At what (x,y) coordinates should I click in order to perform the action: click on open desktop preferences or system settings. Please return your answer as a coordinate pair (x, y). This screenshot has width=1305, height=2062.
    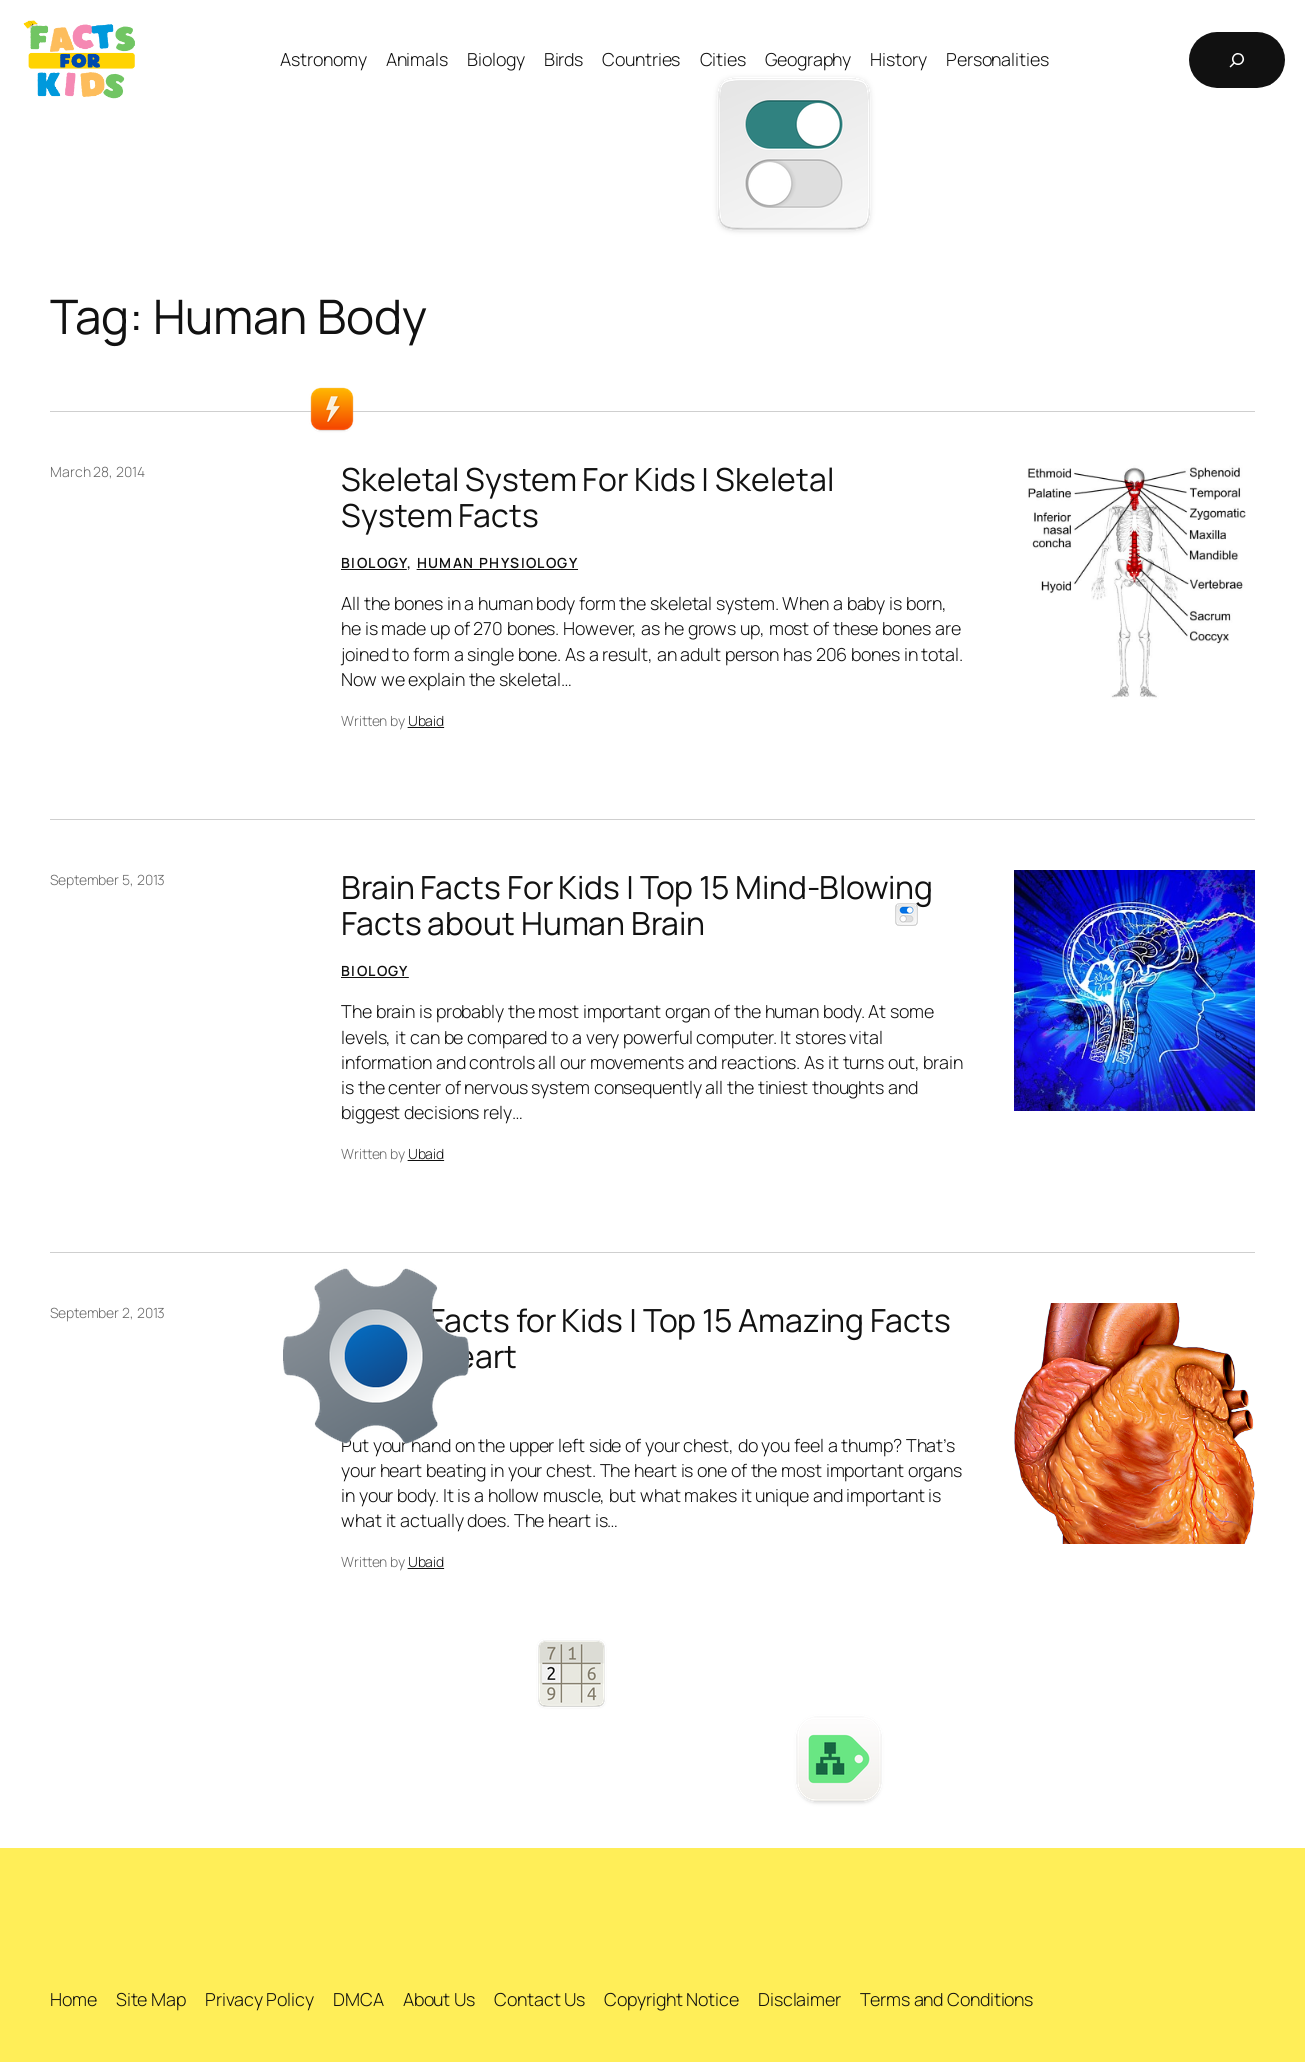
    Looking at the image, I should click on (794, 154).